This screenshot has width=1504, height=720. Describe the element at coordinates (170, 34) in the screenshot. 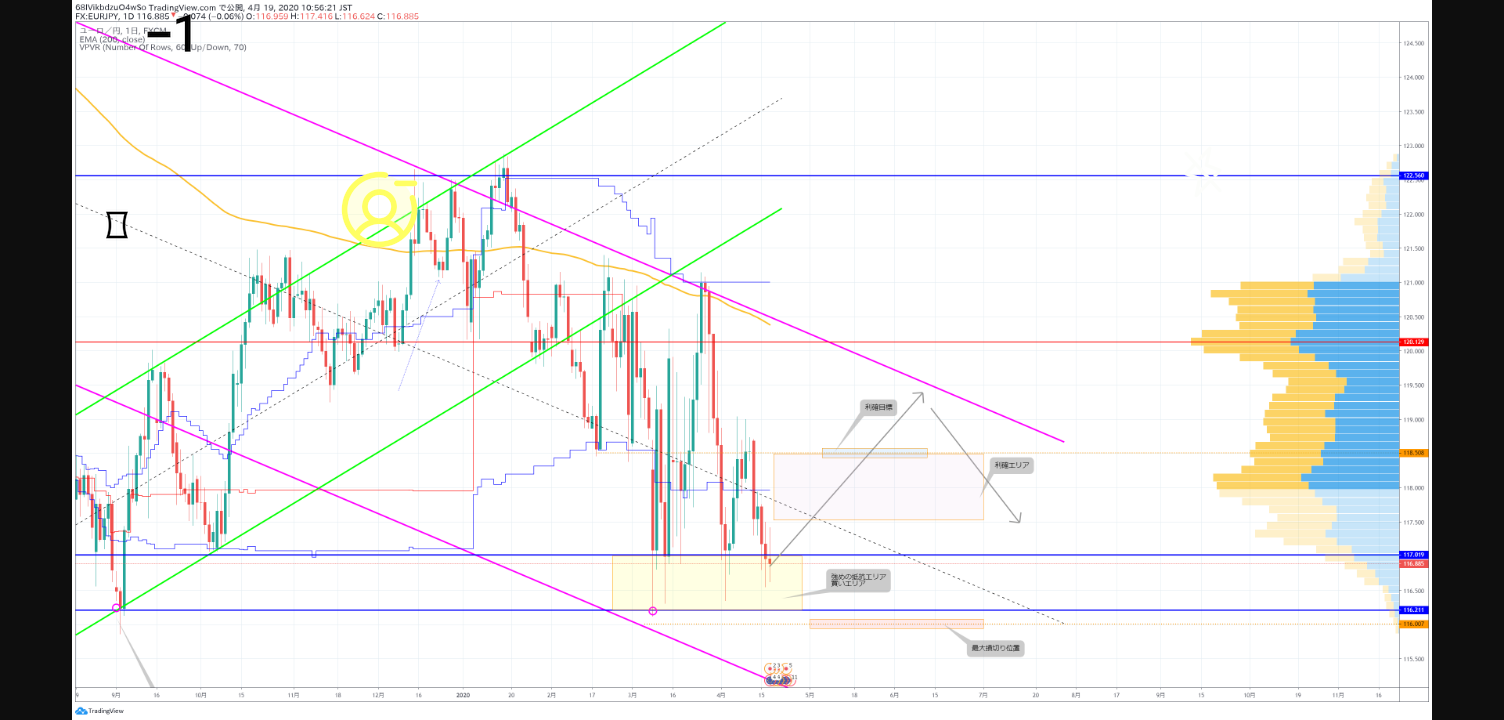

I see `decrease exposure by one stop in photo editing` at that location.